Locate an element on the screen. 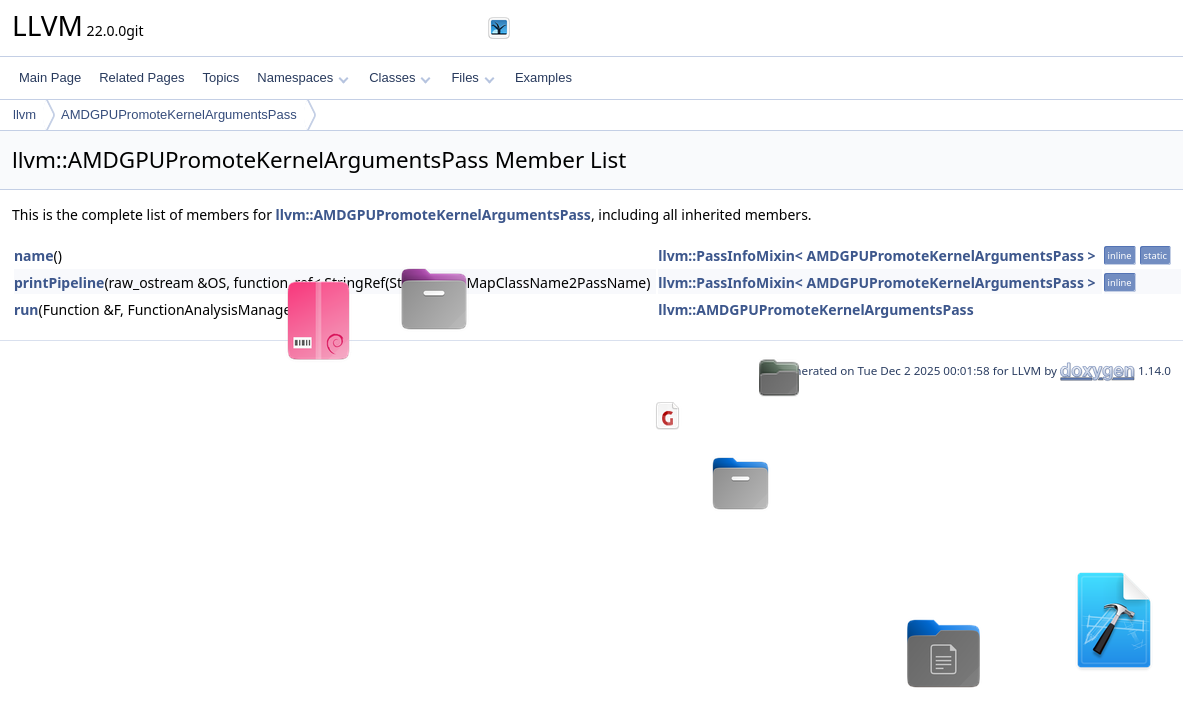 The height and width of the screenshot is (720, 1183). makefile document for build automation is located at coordinates (1114, 620).